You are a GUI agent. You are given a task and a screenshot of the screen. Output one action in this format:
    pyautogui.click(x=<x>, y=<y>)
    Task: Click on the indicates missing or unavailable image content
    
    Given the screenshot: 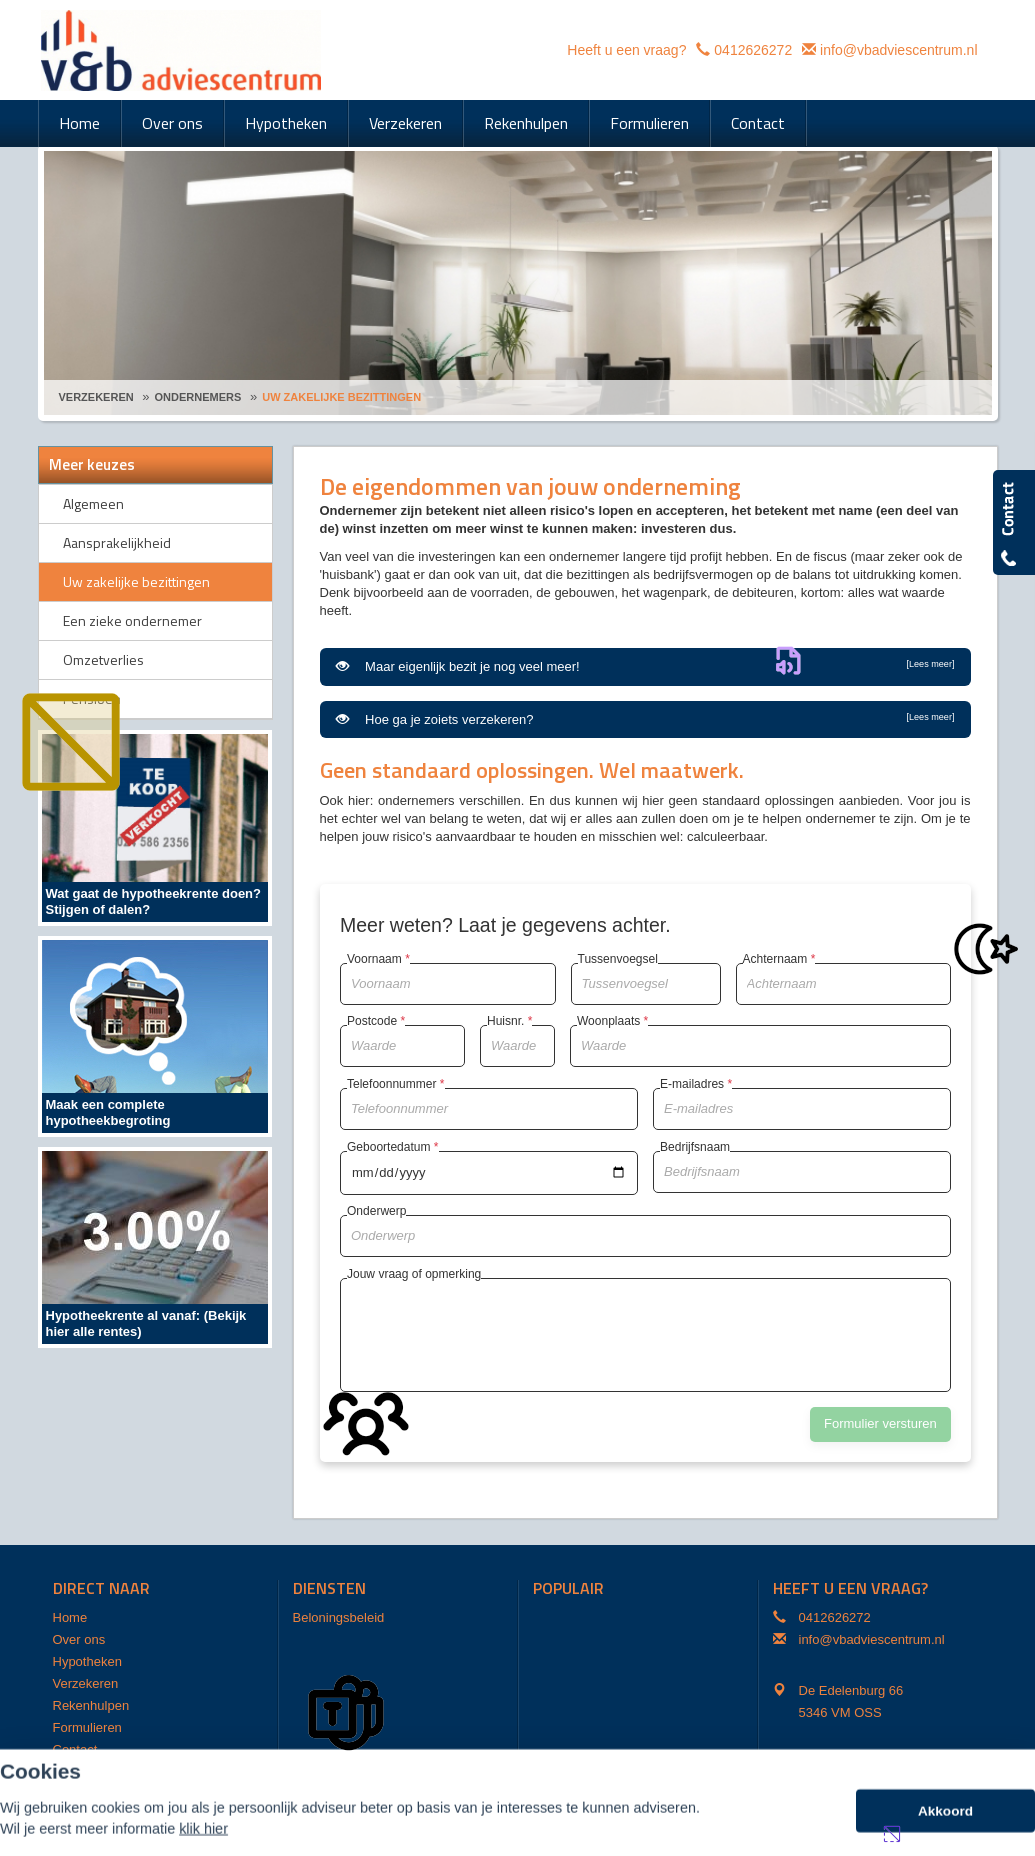 What is the action you would take?
    pyautogui.click(x=71, y=742)
    